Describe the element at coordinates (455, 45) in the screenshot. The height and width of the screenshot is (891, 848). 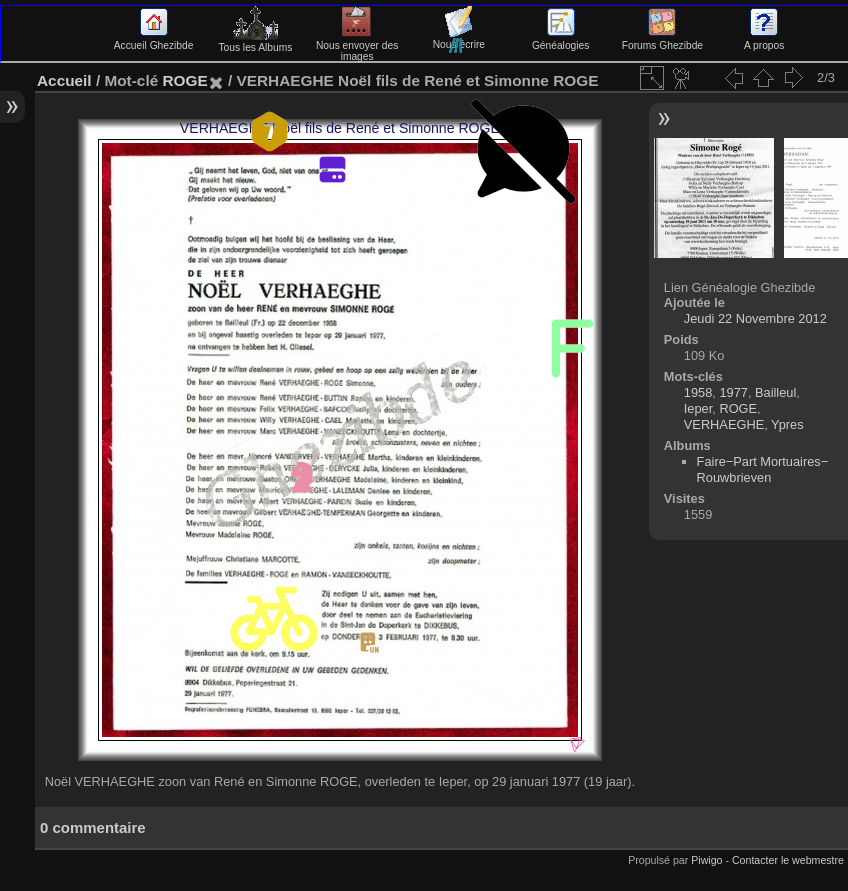
I see `indicates a stack of leaning books or documents` at that location.